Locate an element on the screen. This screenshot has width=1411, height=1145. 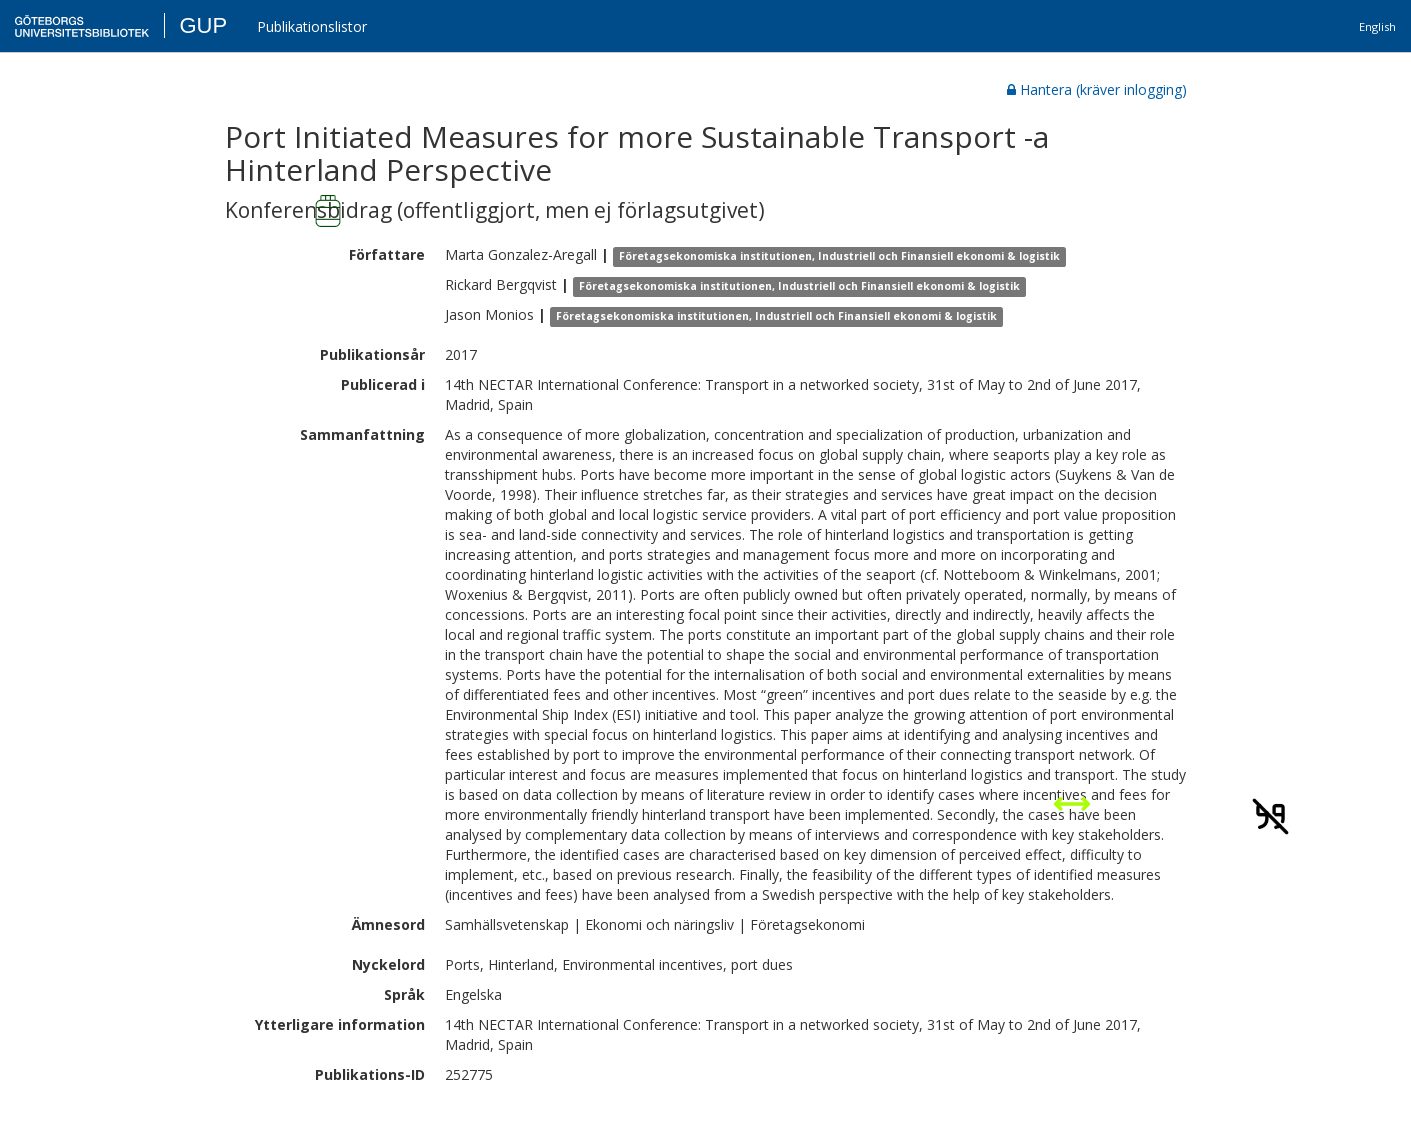
view or manage stored items is located at coordinates (328, 211).